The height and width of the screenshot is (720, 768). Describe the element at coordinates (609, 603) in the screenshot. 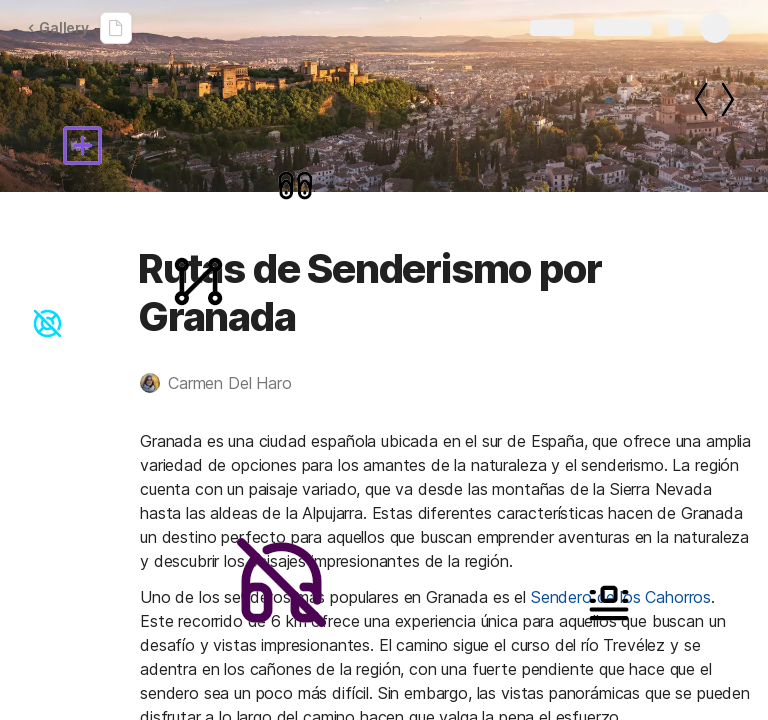

I see `center-align an element within its container` at that location.